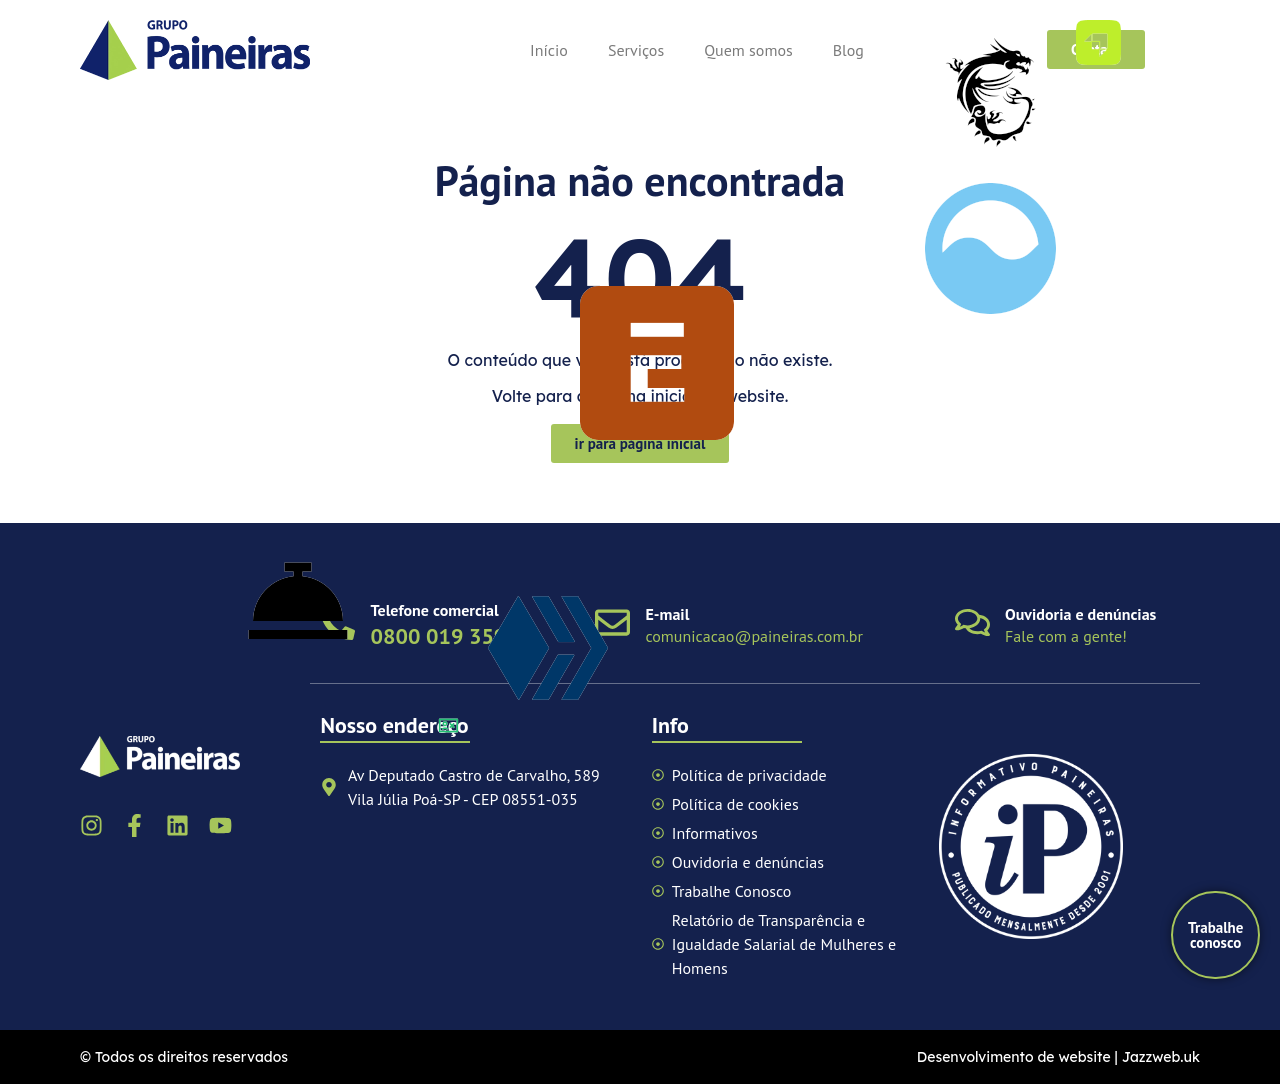  What do you see at coordinates (1098, 42) in the screenshot?
I see `open strapi CMS dashboard` at bounding box center [1098, 42].